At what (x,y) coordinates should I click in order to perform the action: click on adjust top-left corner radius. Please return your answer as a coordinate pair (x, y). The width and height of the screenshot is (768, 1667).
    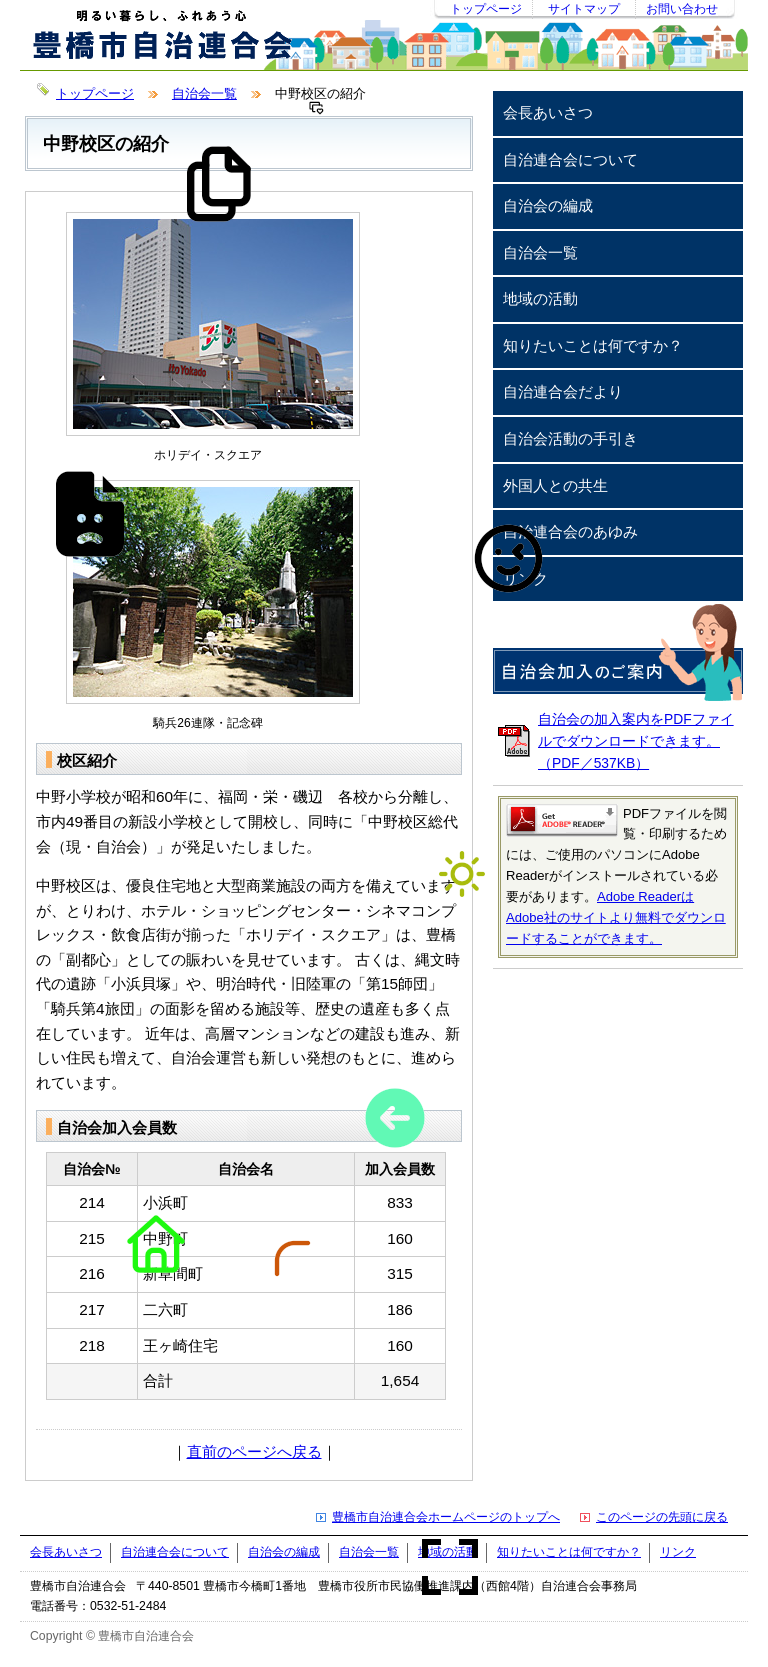
    Looking at the image, I should click on (292, 1258).